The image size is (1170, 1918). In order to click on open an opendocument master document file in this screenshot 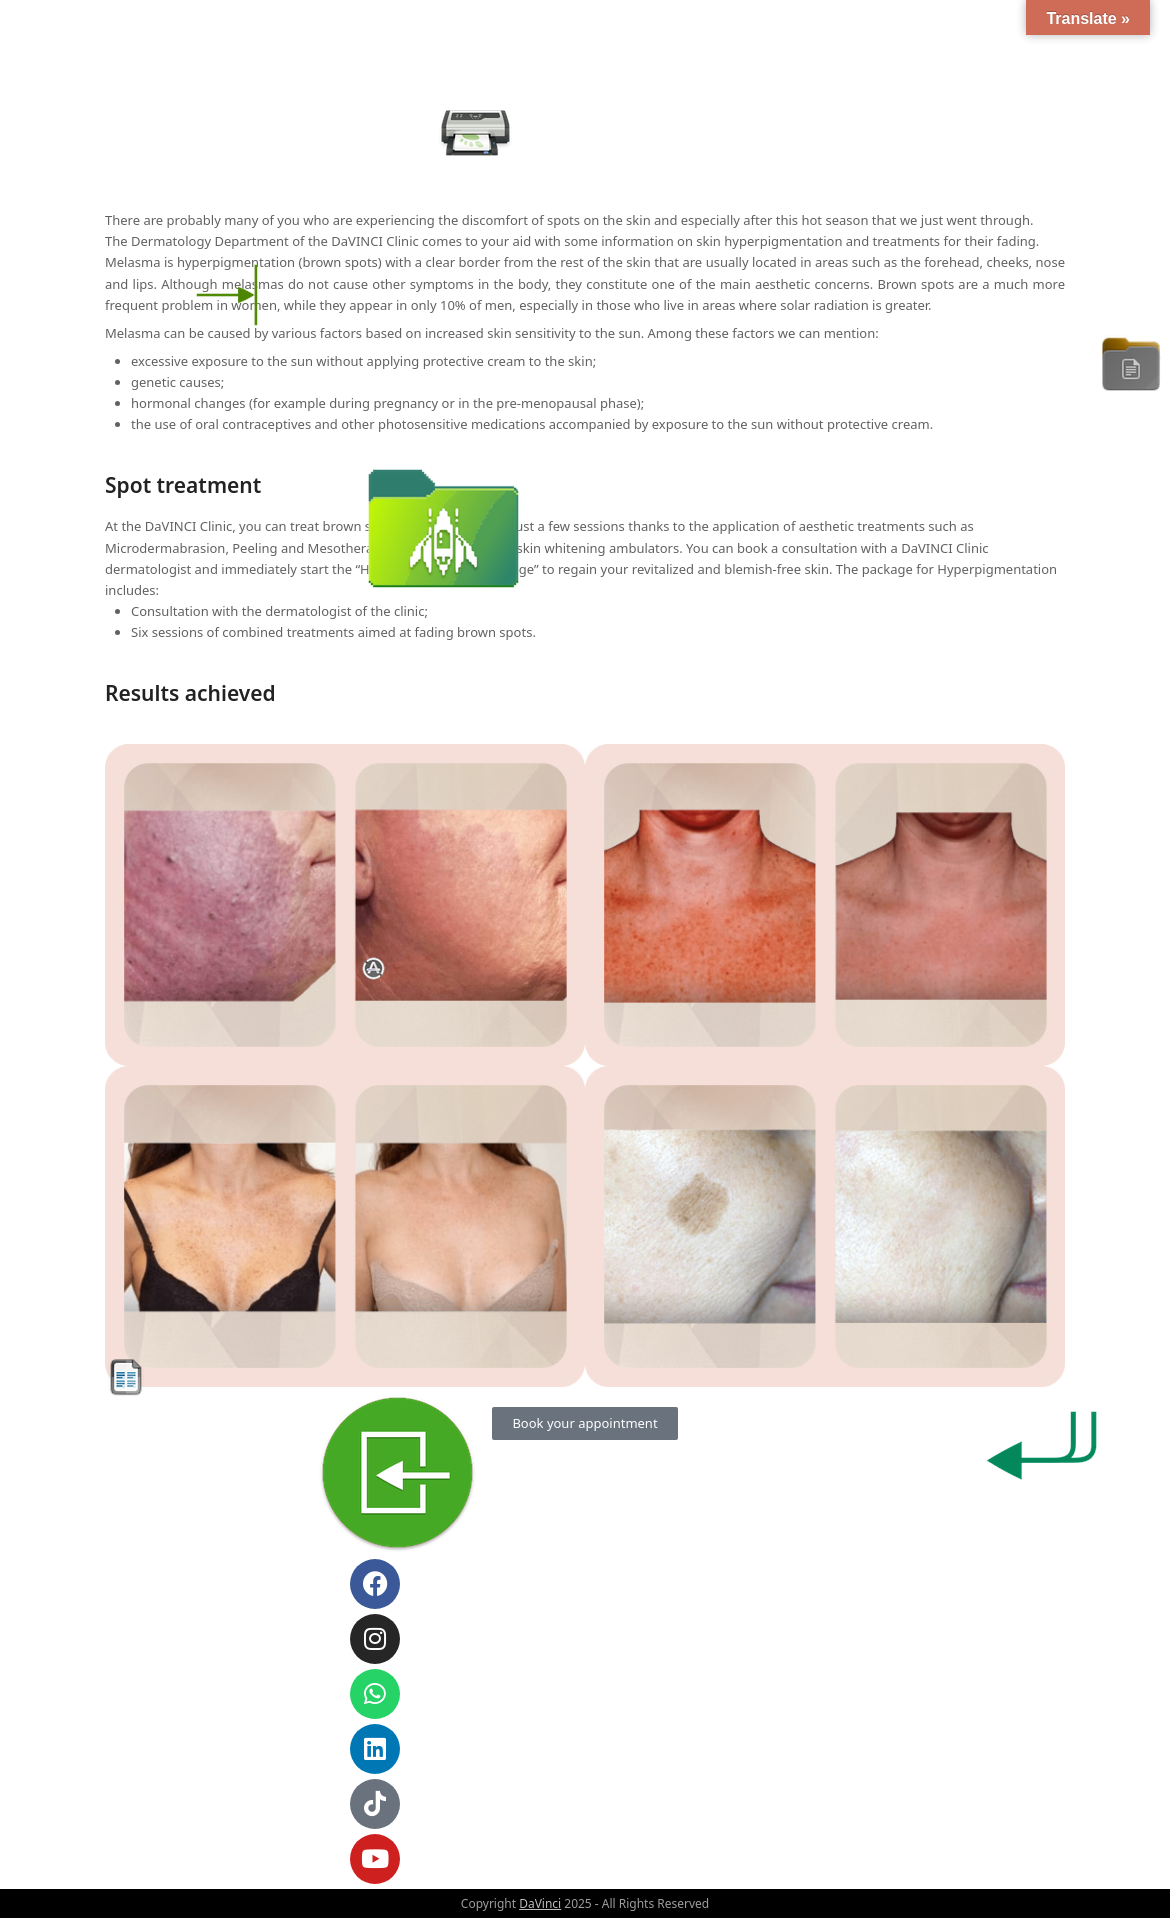, I will do `click(126, 1377)`.